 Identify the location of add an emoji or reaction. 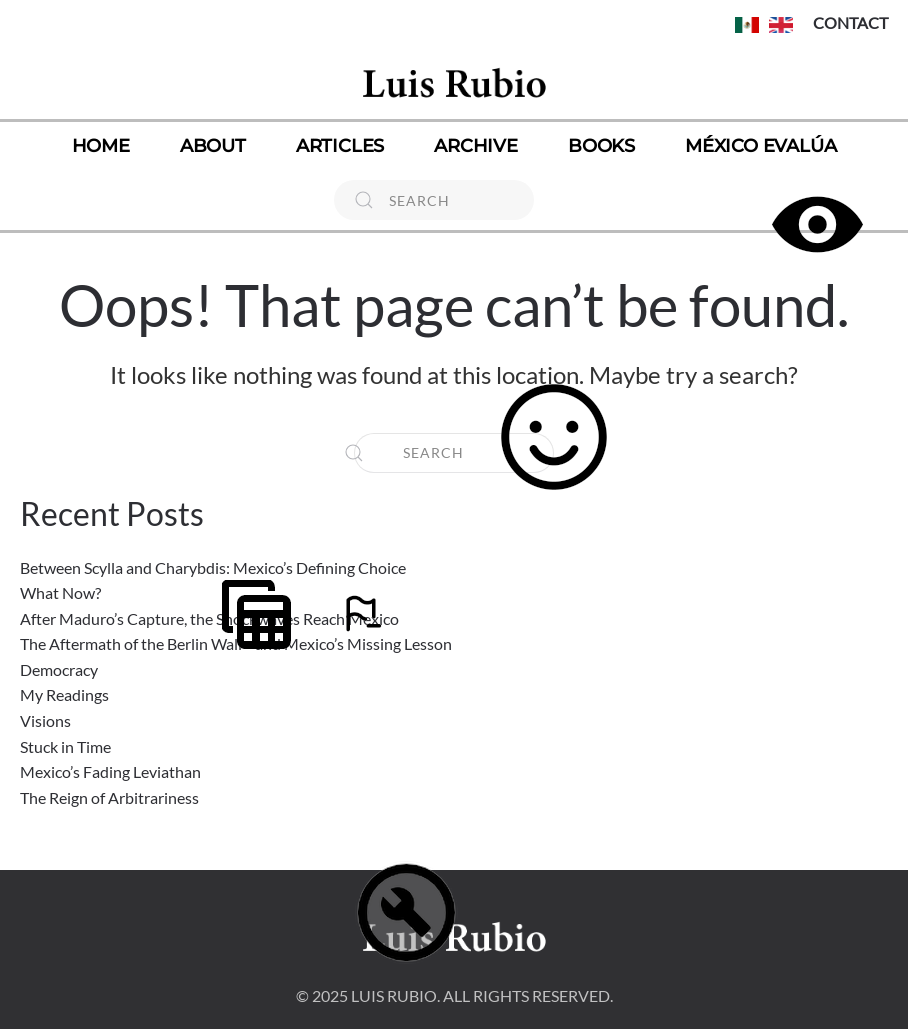
(554, 437).